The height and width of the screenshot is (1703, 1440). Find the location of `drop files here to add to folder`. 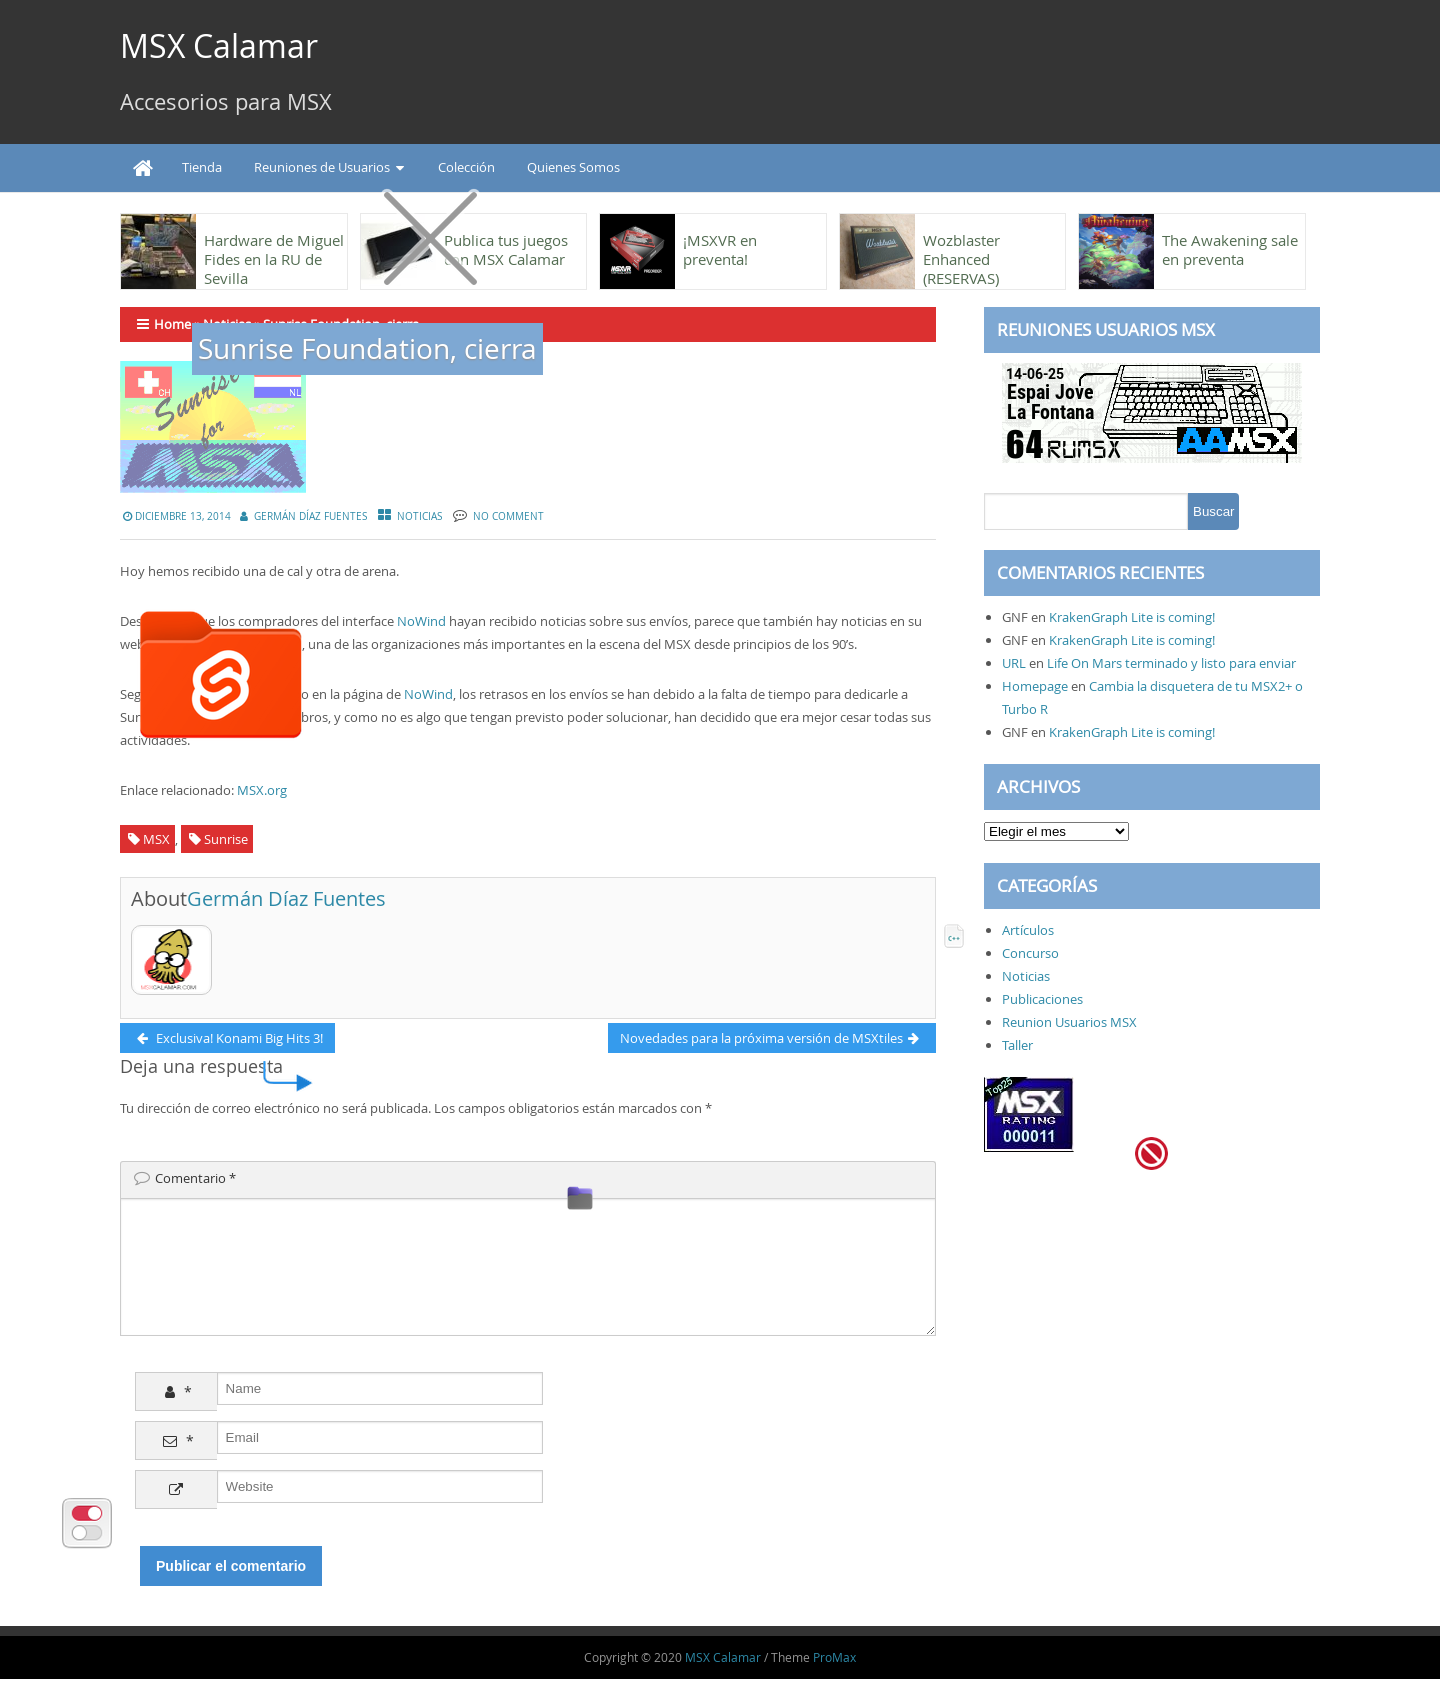

drop files here to add to folder is located at coordinates (580, 1198).